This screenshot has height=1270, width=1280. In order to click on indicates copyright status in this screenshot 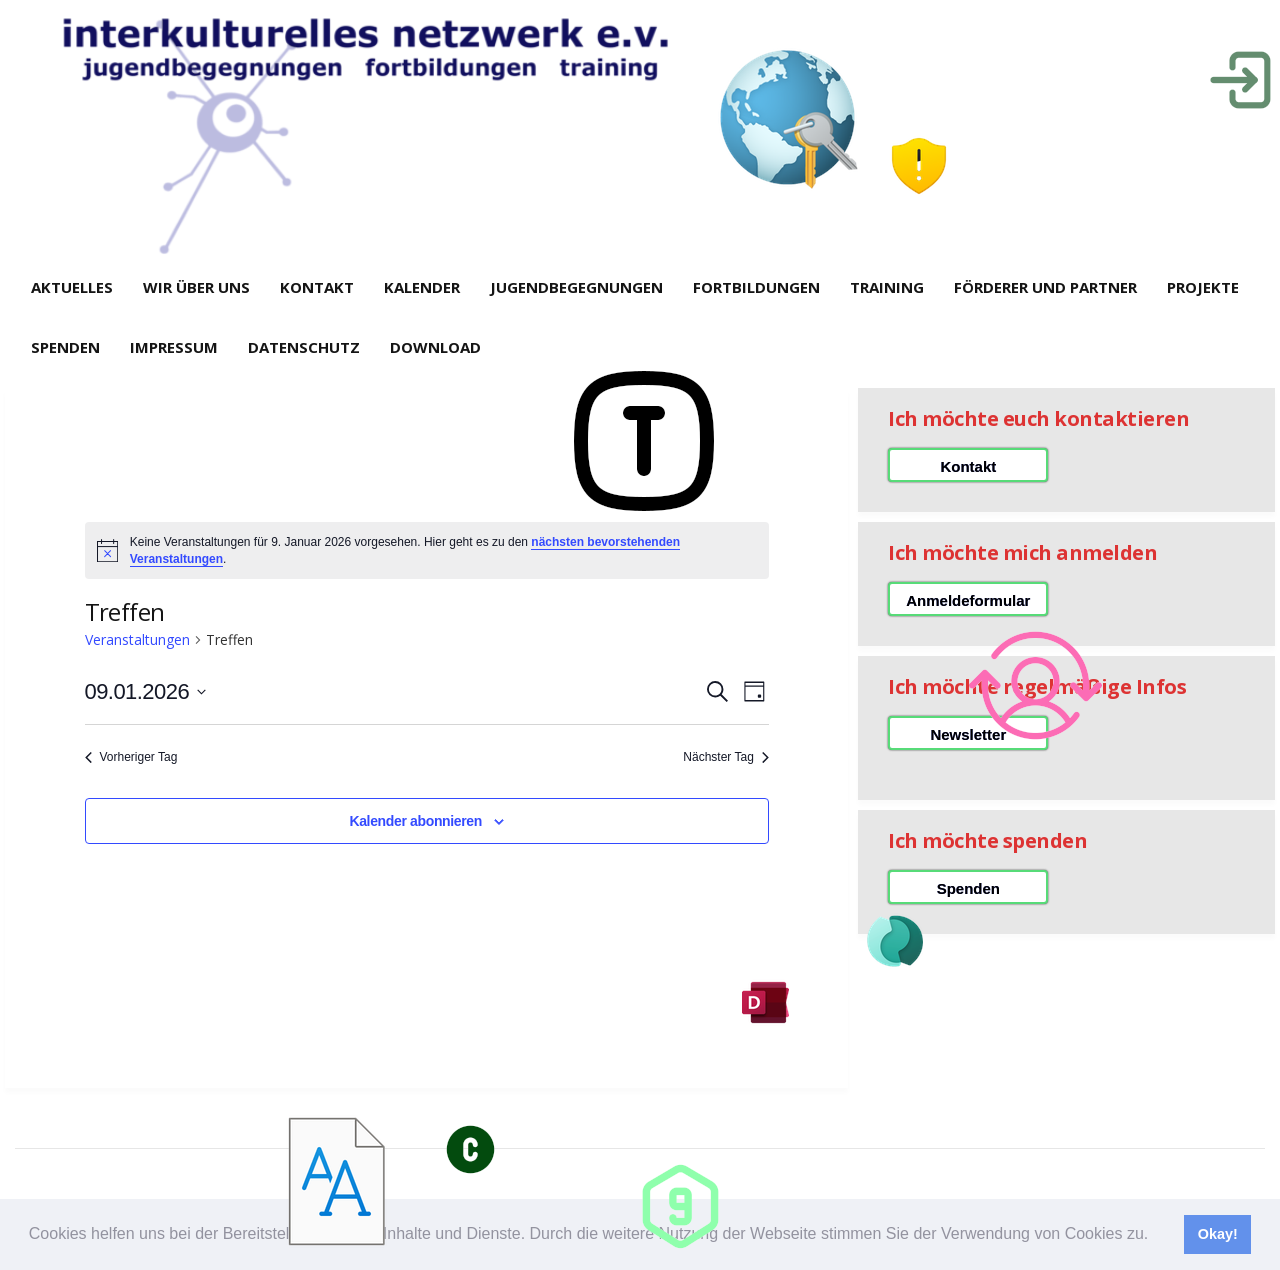, I will do `click(470, 1149)`.